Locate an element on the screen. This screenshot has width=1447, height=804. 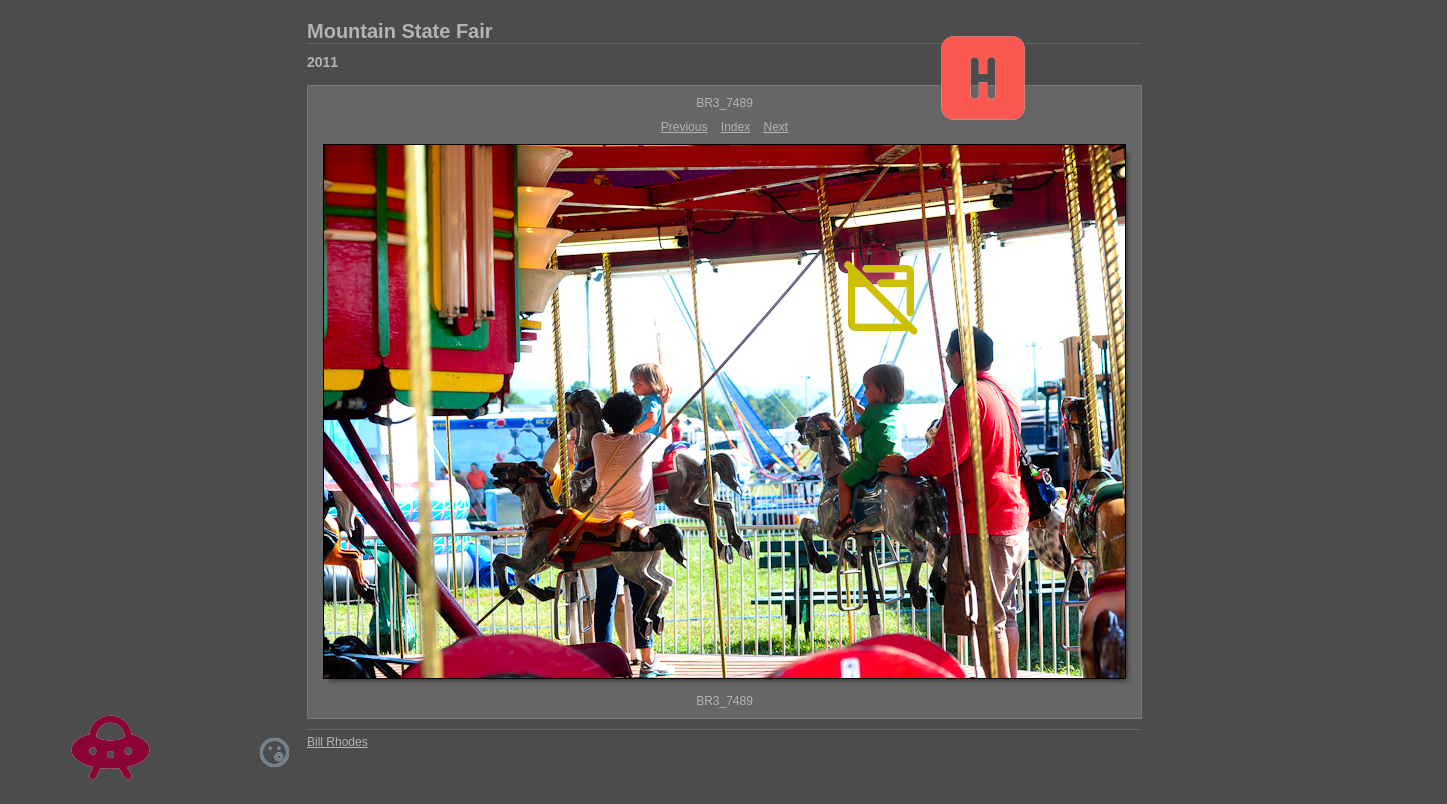
access sci-fi or space-themed content is located at coordinates (110, 747).